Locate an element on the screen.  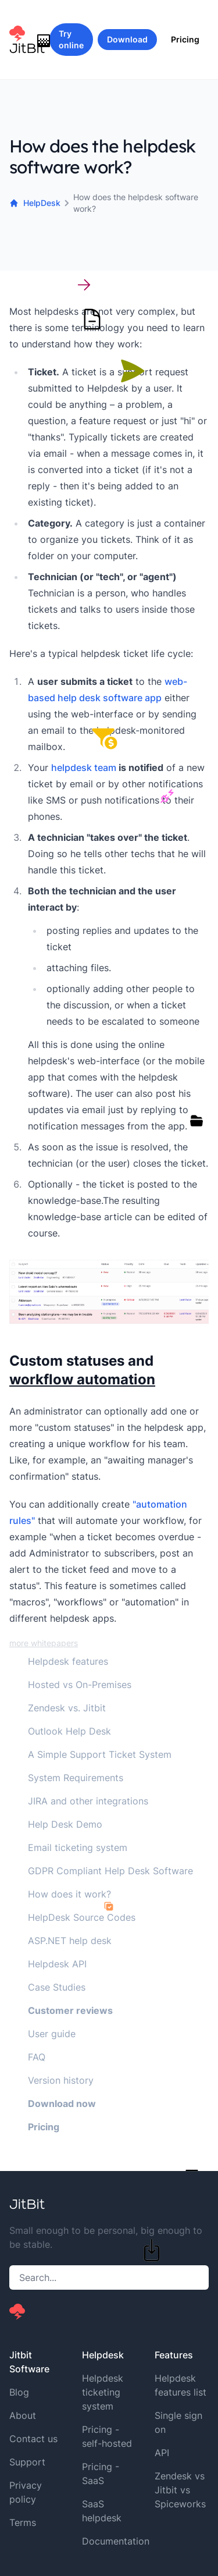
filter results by price or cost is located at coordinates (105, 737).